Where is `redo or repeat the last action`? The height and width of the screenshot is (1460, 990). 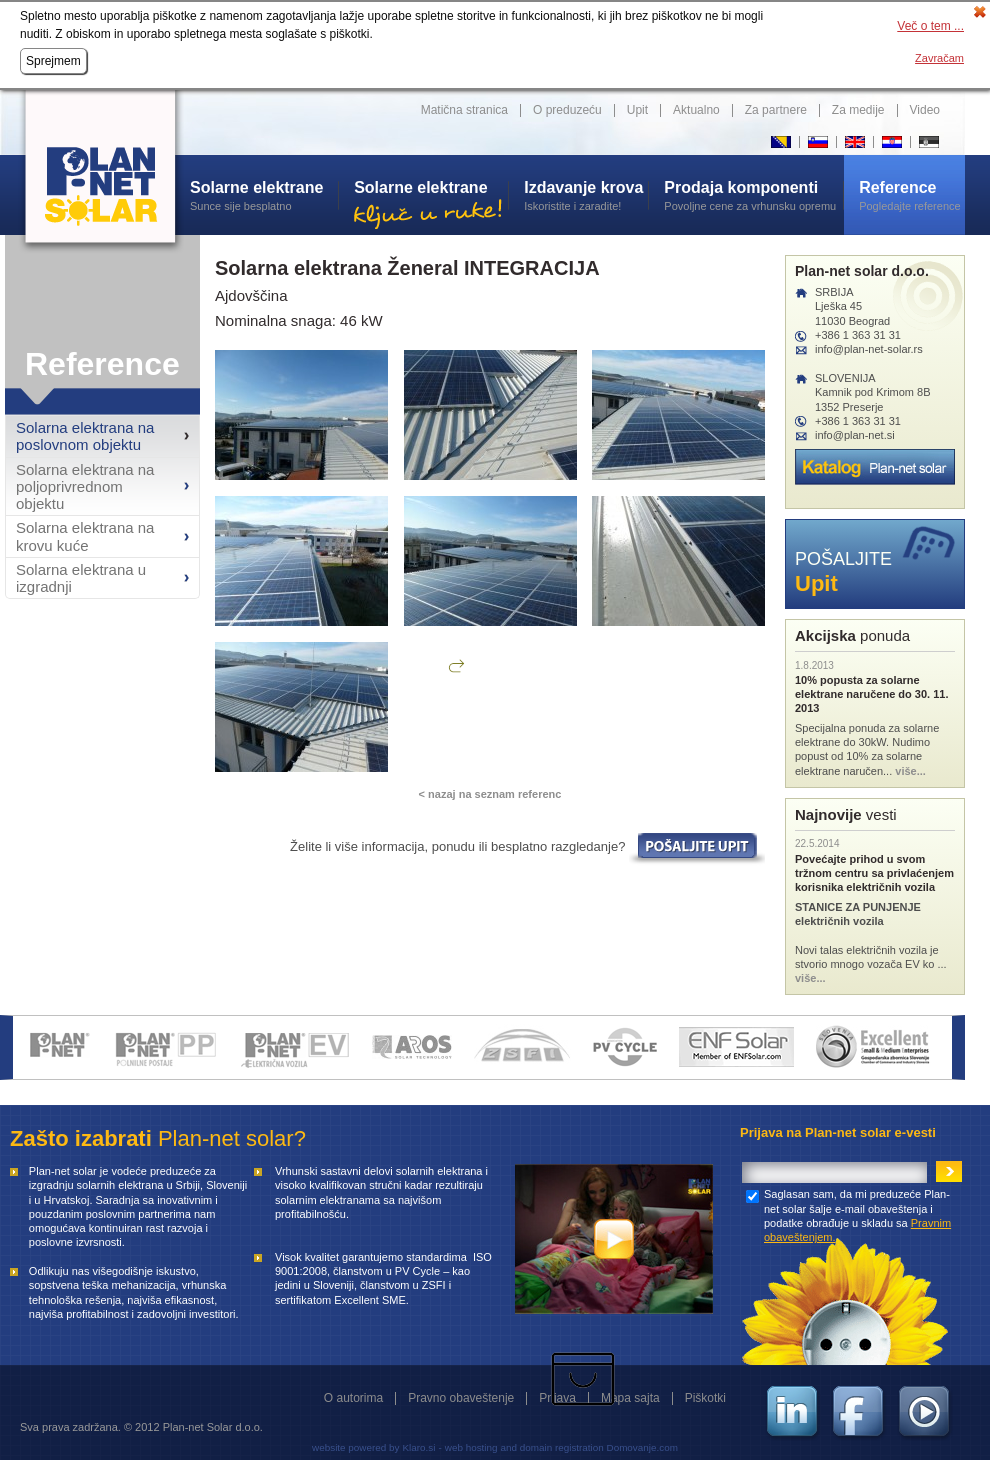 redo or repeat the last action is located at coordinates (456, 666).